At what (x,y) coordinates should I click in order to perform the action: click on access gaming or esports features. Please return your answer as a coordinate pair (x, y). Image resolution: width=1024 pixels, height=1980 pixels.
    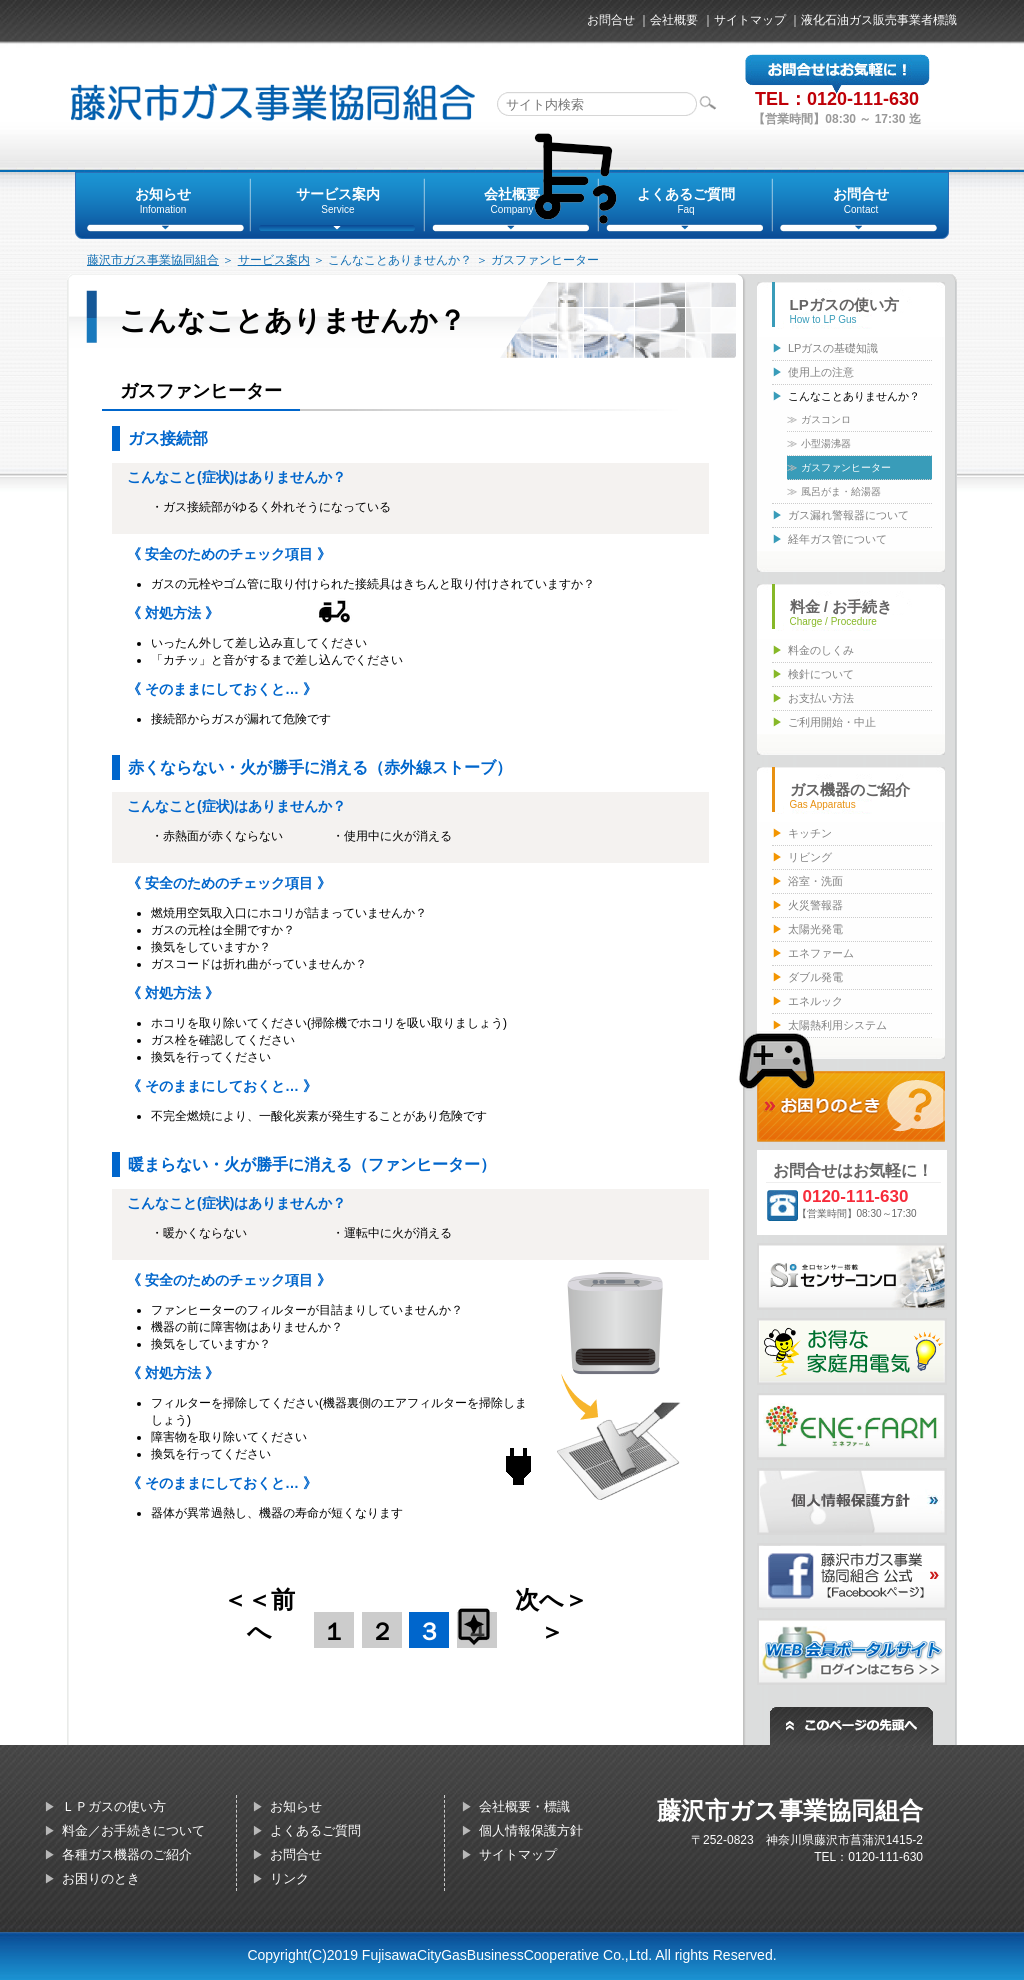
    Looking at the image, I should click on (777, 1061).